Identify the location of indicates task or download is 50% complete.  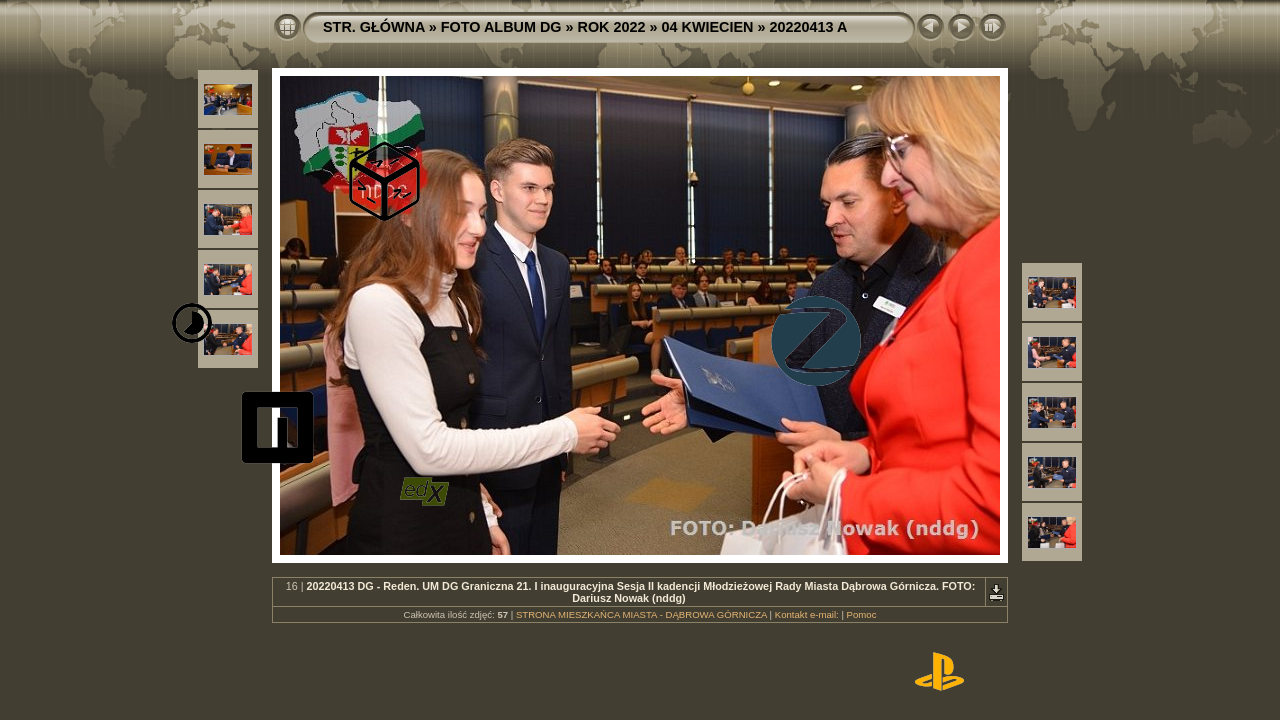
(192, 323).